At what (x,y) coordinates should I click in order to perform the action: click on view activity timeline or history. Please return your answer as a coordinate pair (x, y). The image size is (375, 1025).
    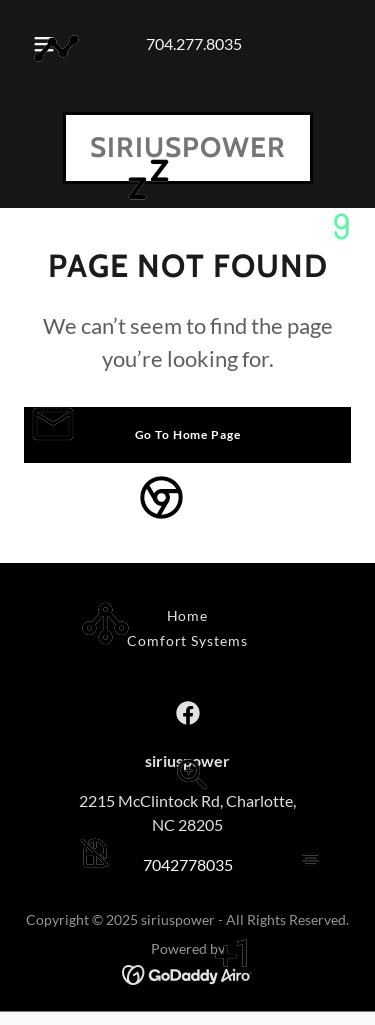
    Looking at the image, I should click on (56, 48).